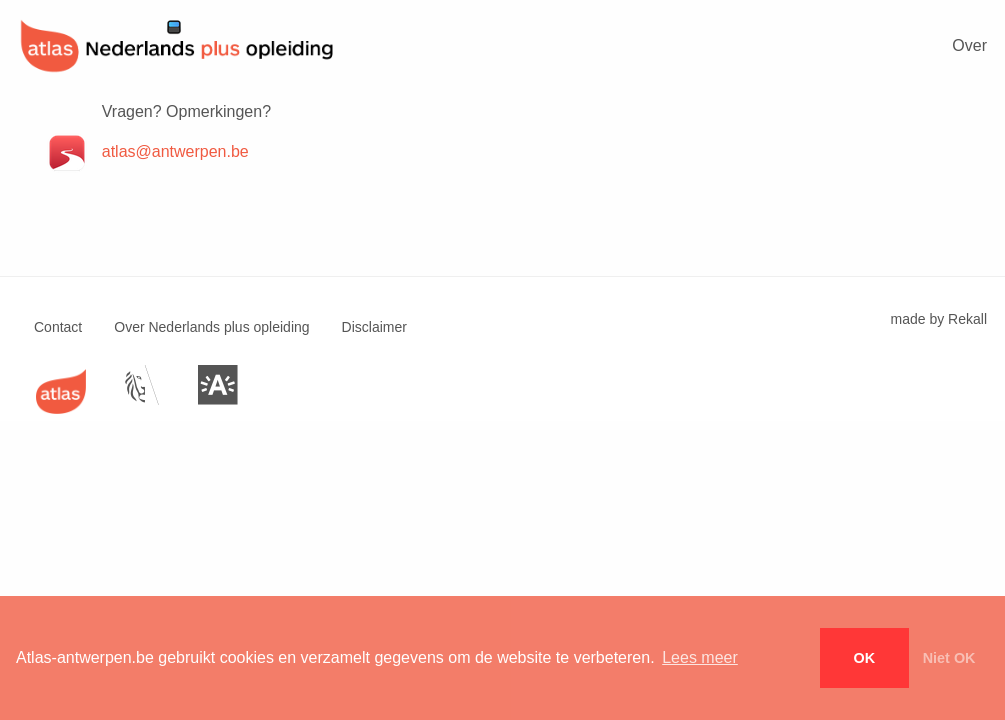  I want to click on open desktop activities preferences, so click(174, 27).